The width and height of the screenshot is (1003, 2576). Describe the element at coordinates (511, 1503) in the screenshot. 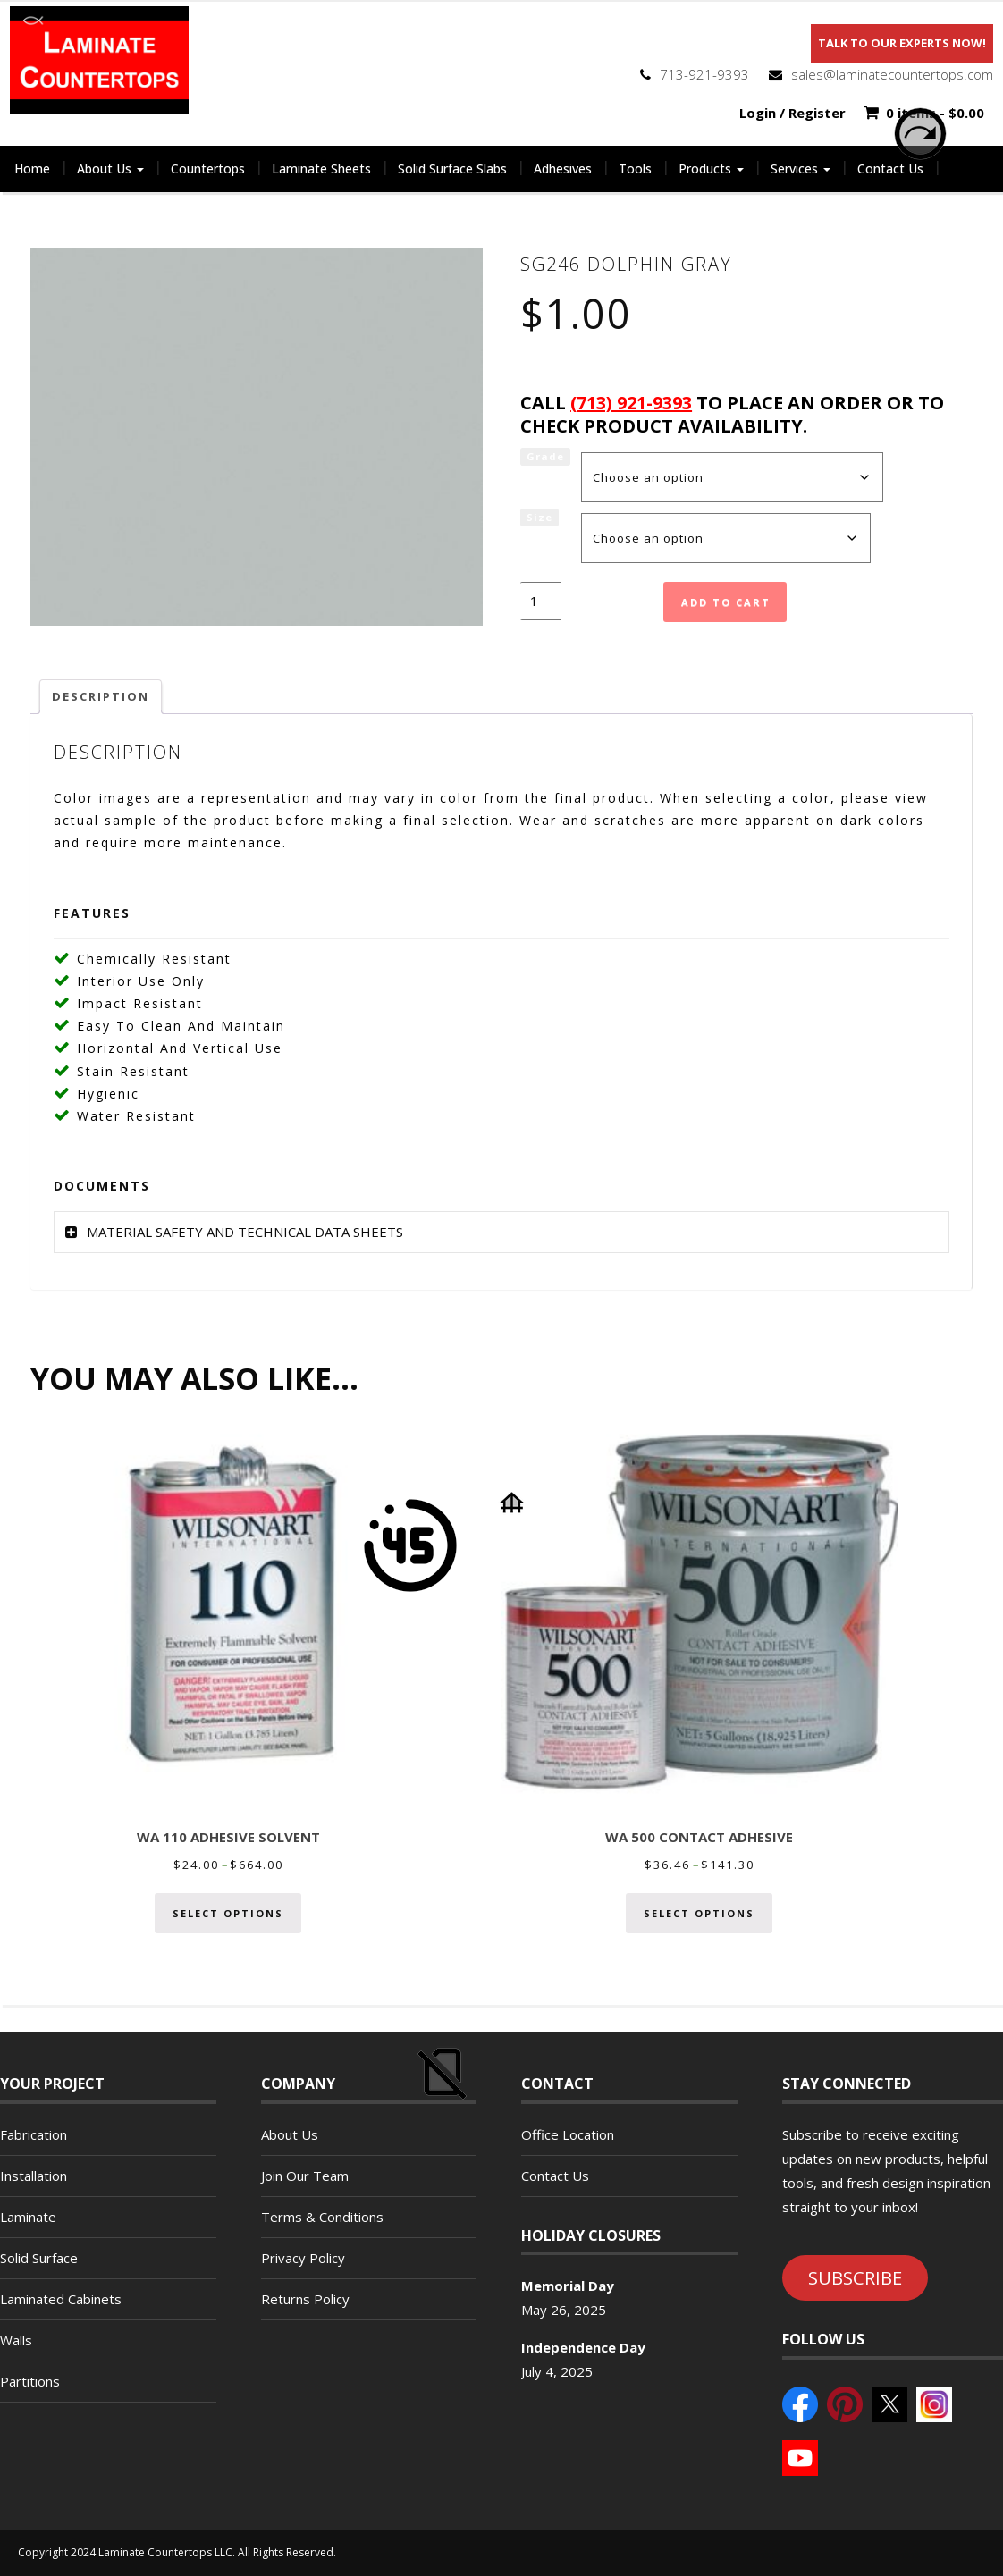

I see `view property foundation details` at that location.